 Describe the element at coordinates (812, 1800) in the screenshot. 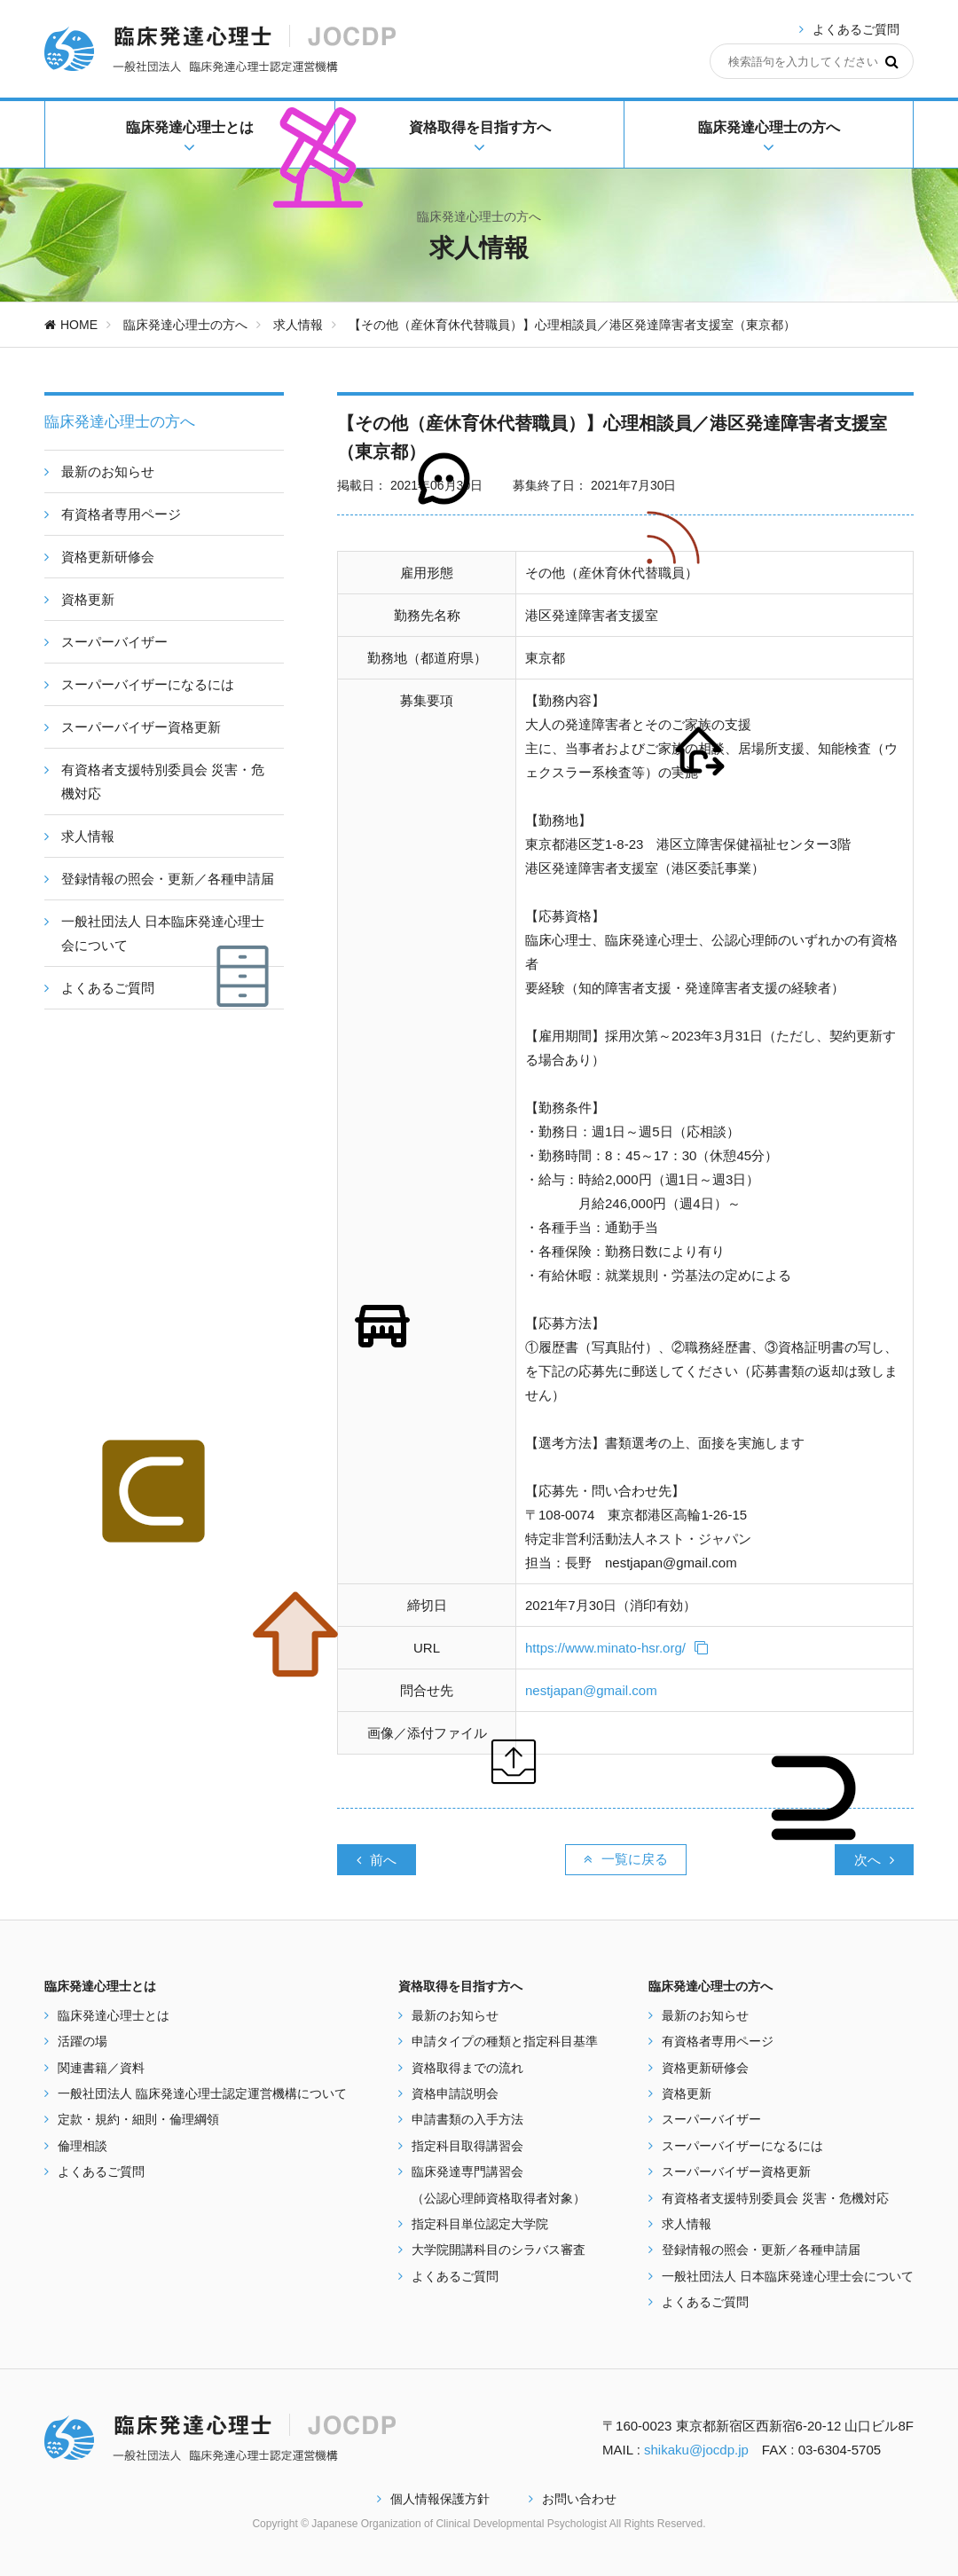

I see `indicates a superset relationship in mathematical notation` at that location.